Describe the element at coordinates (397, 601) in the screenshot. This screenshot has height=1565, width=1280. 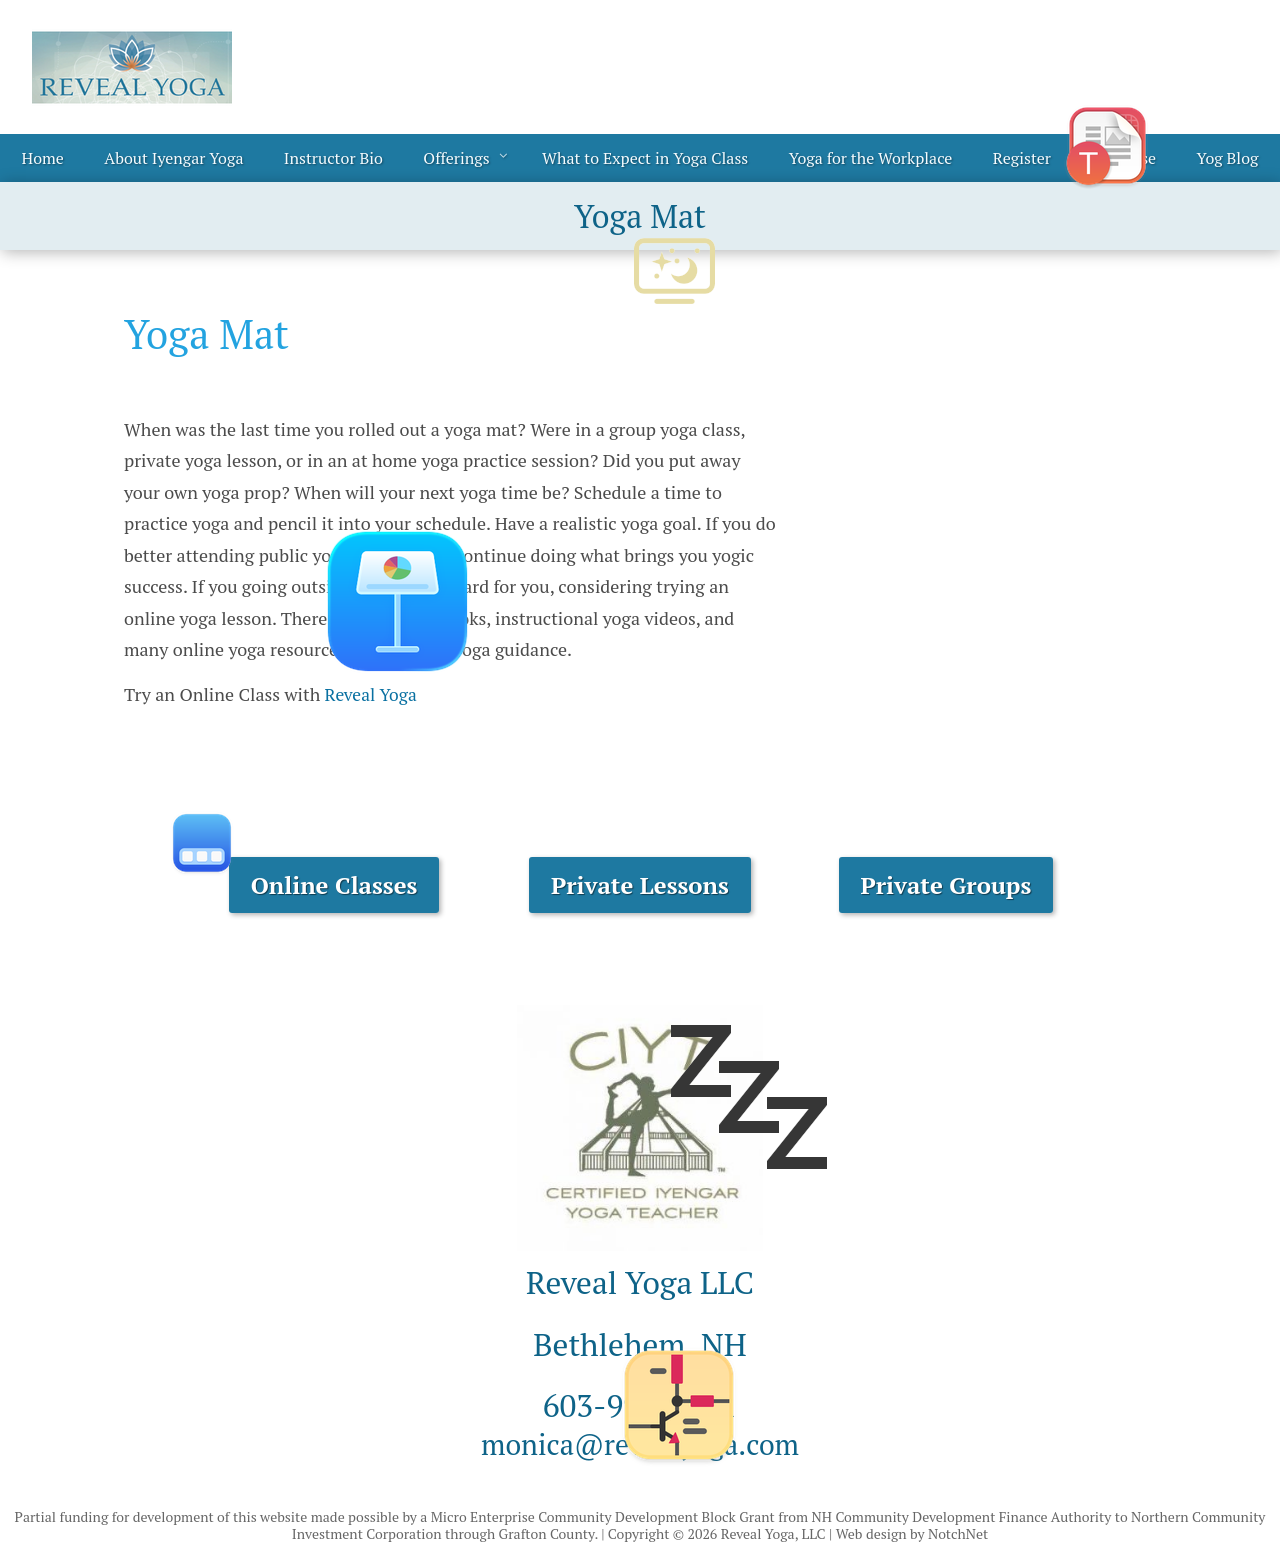
I see `open LibreOffice Writer document editor` at that location.